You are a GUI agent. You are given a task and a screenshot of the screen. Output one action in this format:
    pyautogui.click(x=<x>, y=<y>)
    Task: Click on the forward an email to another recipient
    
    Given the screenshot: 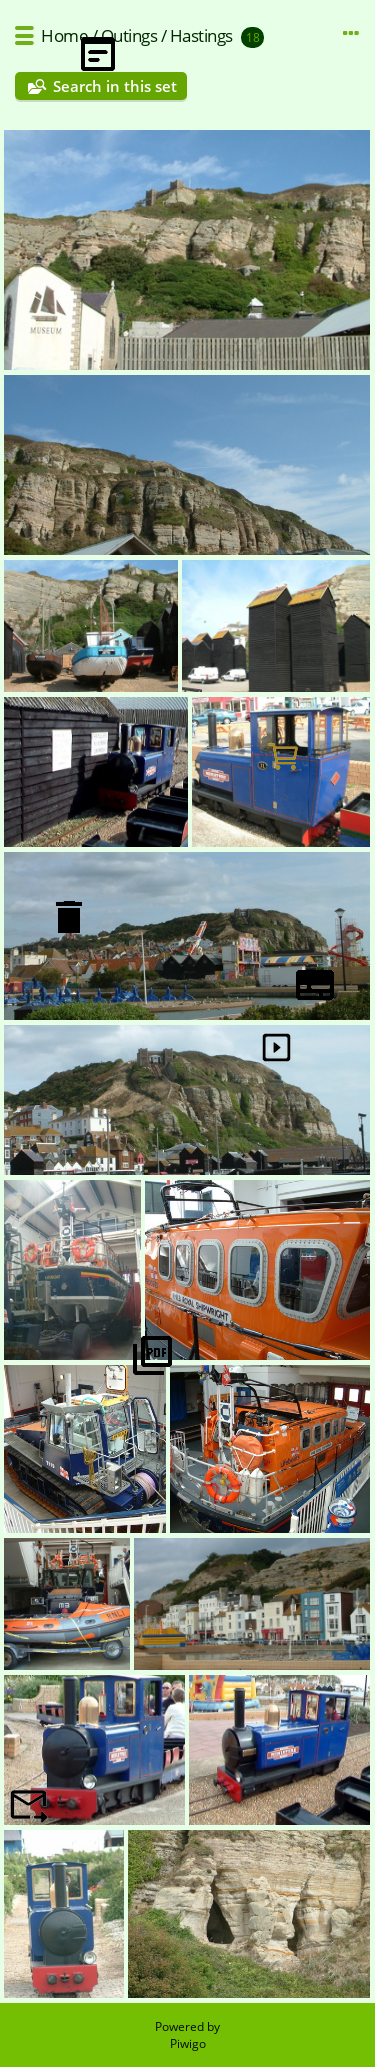 What is the action you would take?
    pyautogui.click(x=28, y=1804)
    